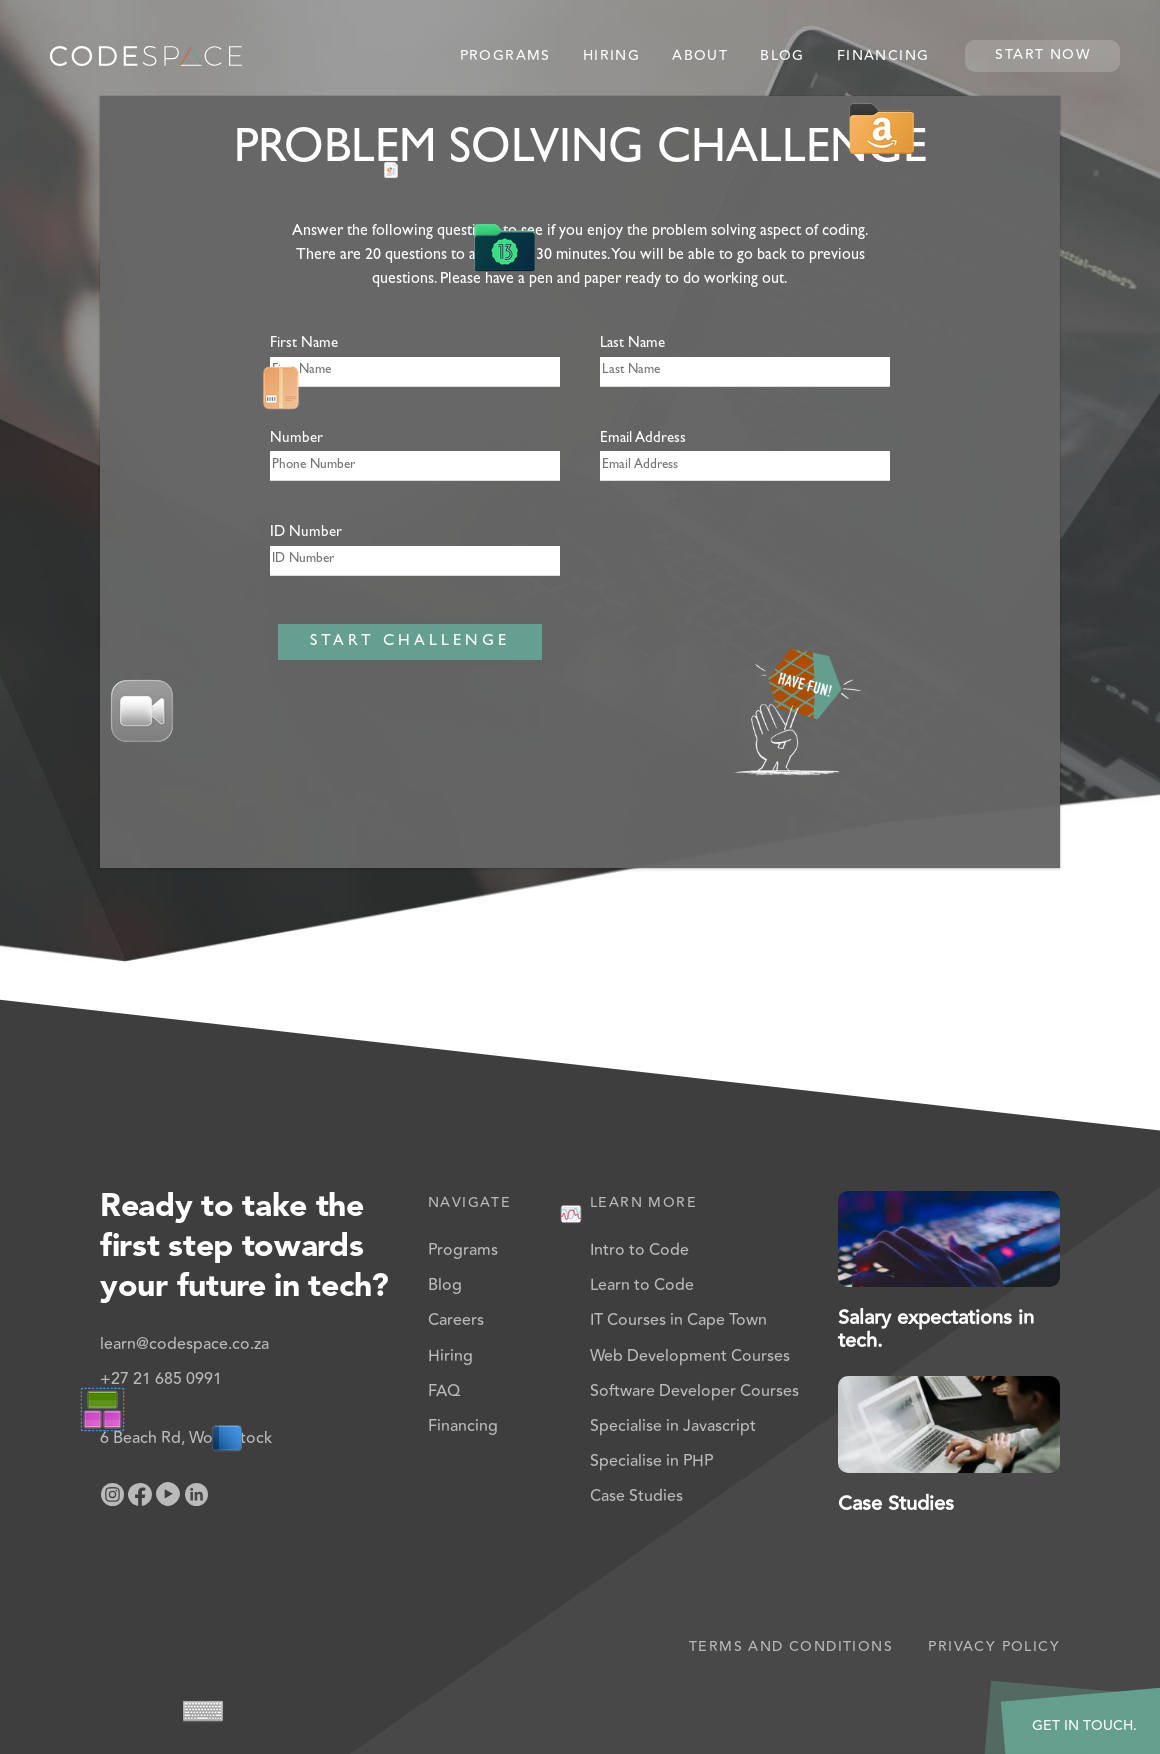  Describe the element at coordinates (142, 711) in the screenshot. I see `open FaceTime to start a video call` at that location.